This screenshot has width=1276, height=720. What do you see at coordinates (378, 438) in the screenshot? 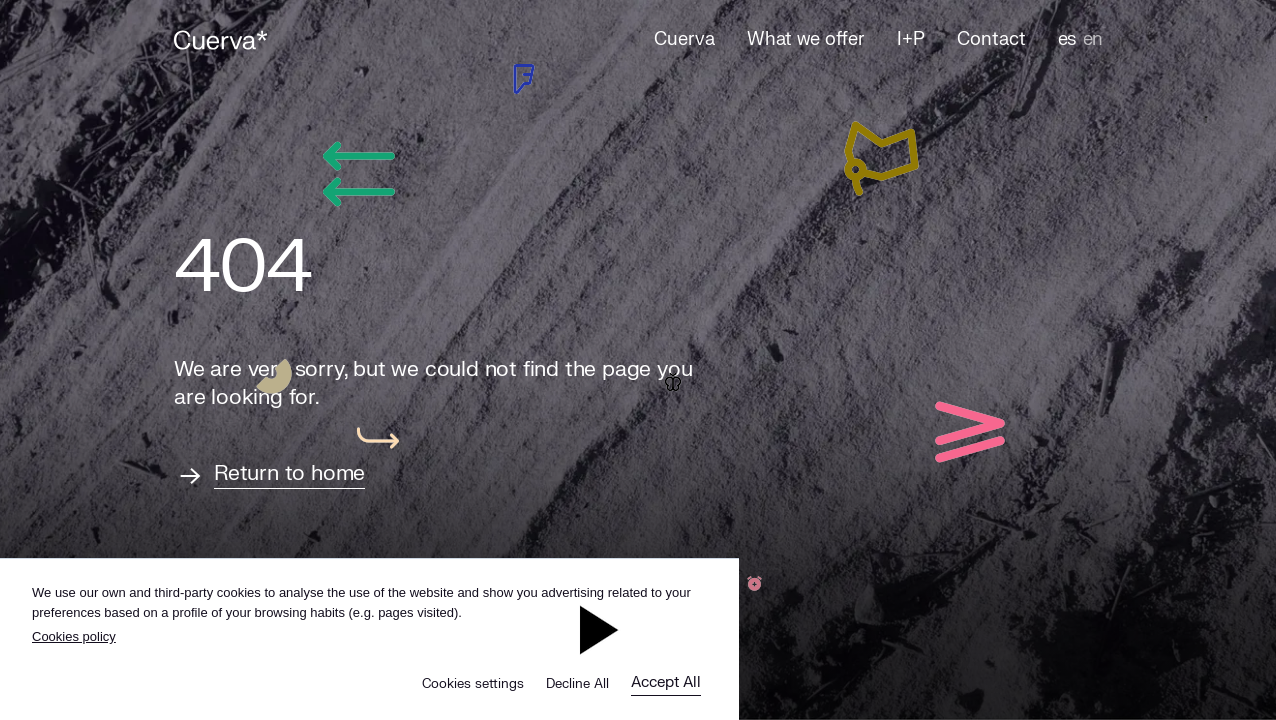
I see `forward or redirect a message` at bounding box center [378, 438].